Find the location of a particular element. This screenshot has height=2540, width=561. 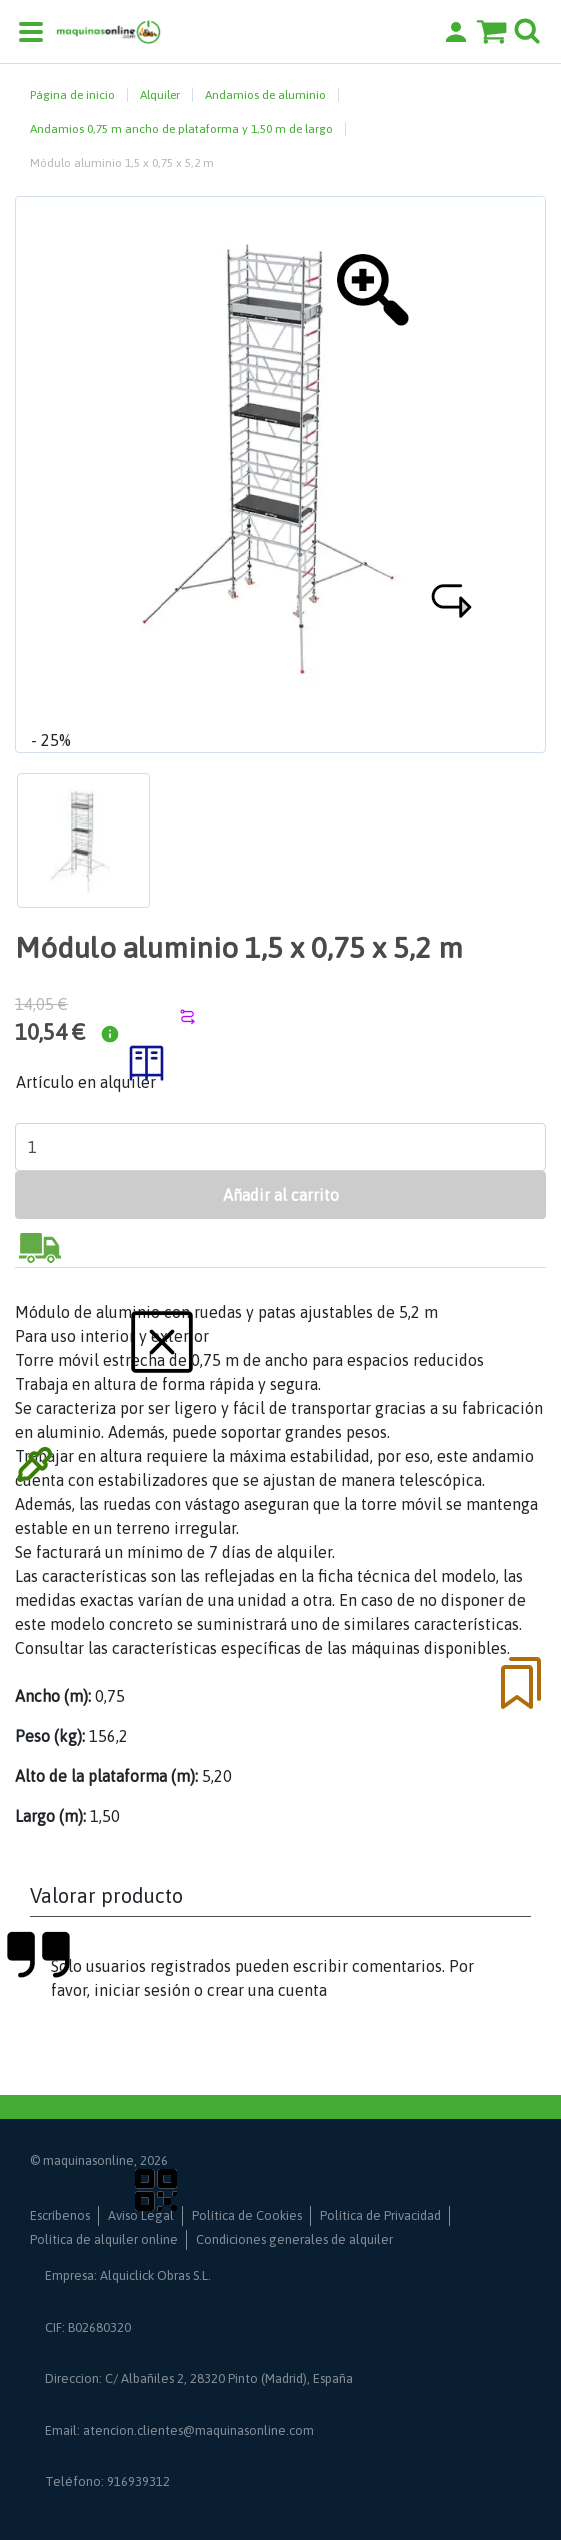

indicates an s-turn right in navigation directions is located at coordinates (187, 1016).